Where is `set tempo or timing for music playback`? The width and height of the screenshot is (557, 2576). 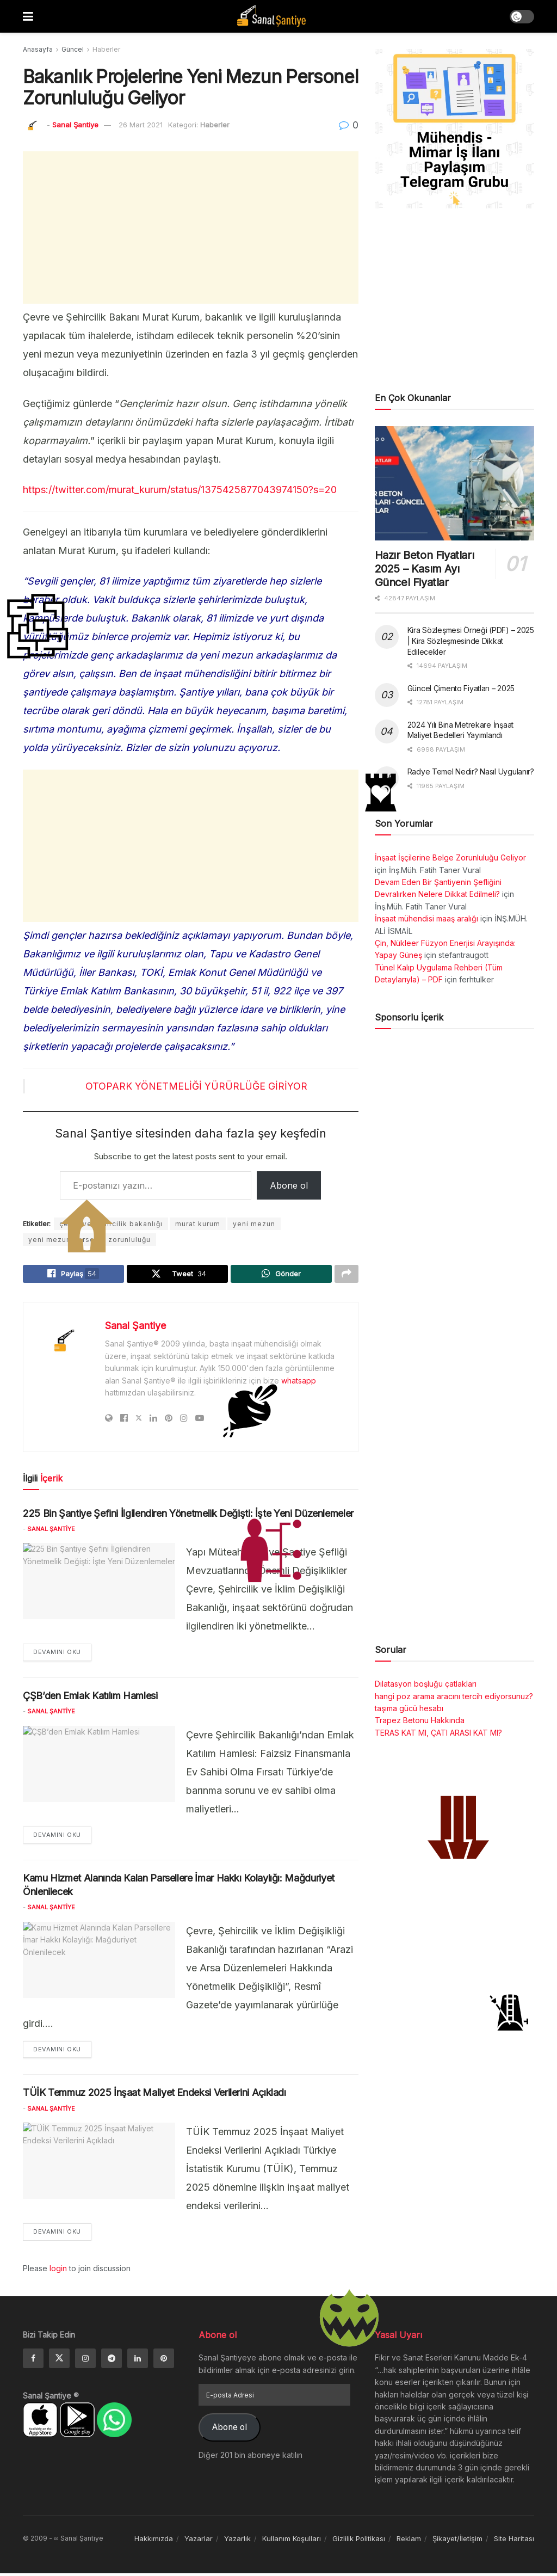
set tempo or timing for music playback is located at coordinates (510, 2010).